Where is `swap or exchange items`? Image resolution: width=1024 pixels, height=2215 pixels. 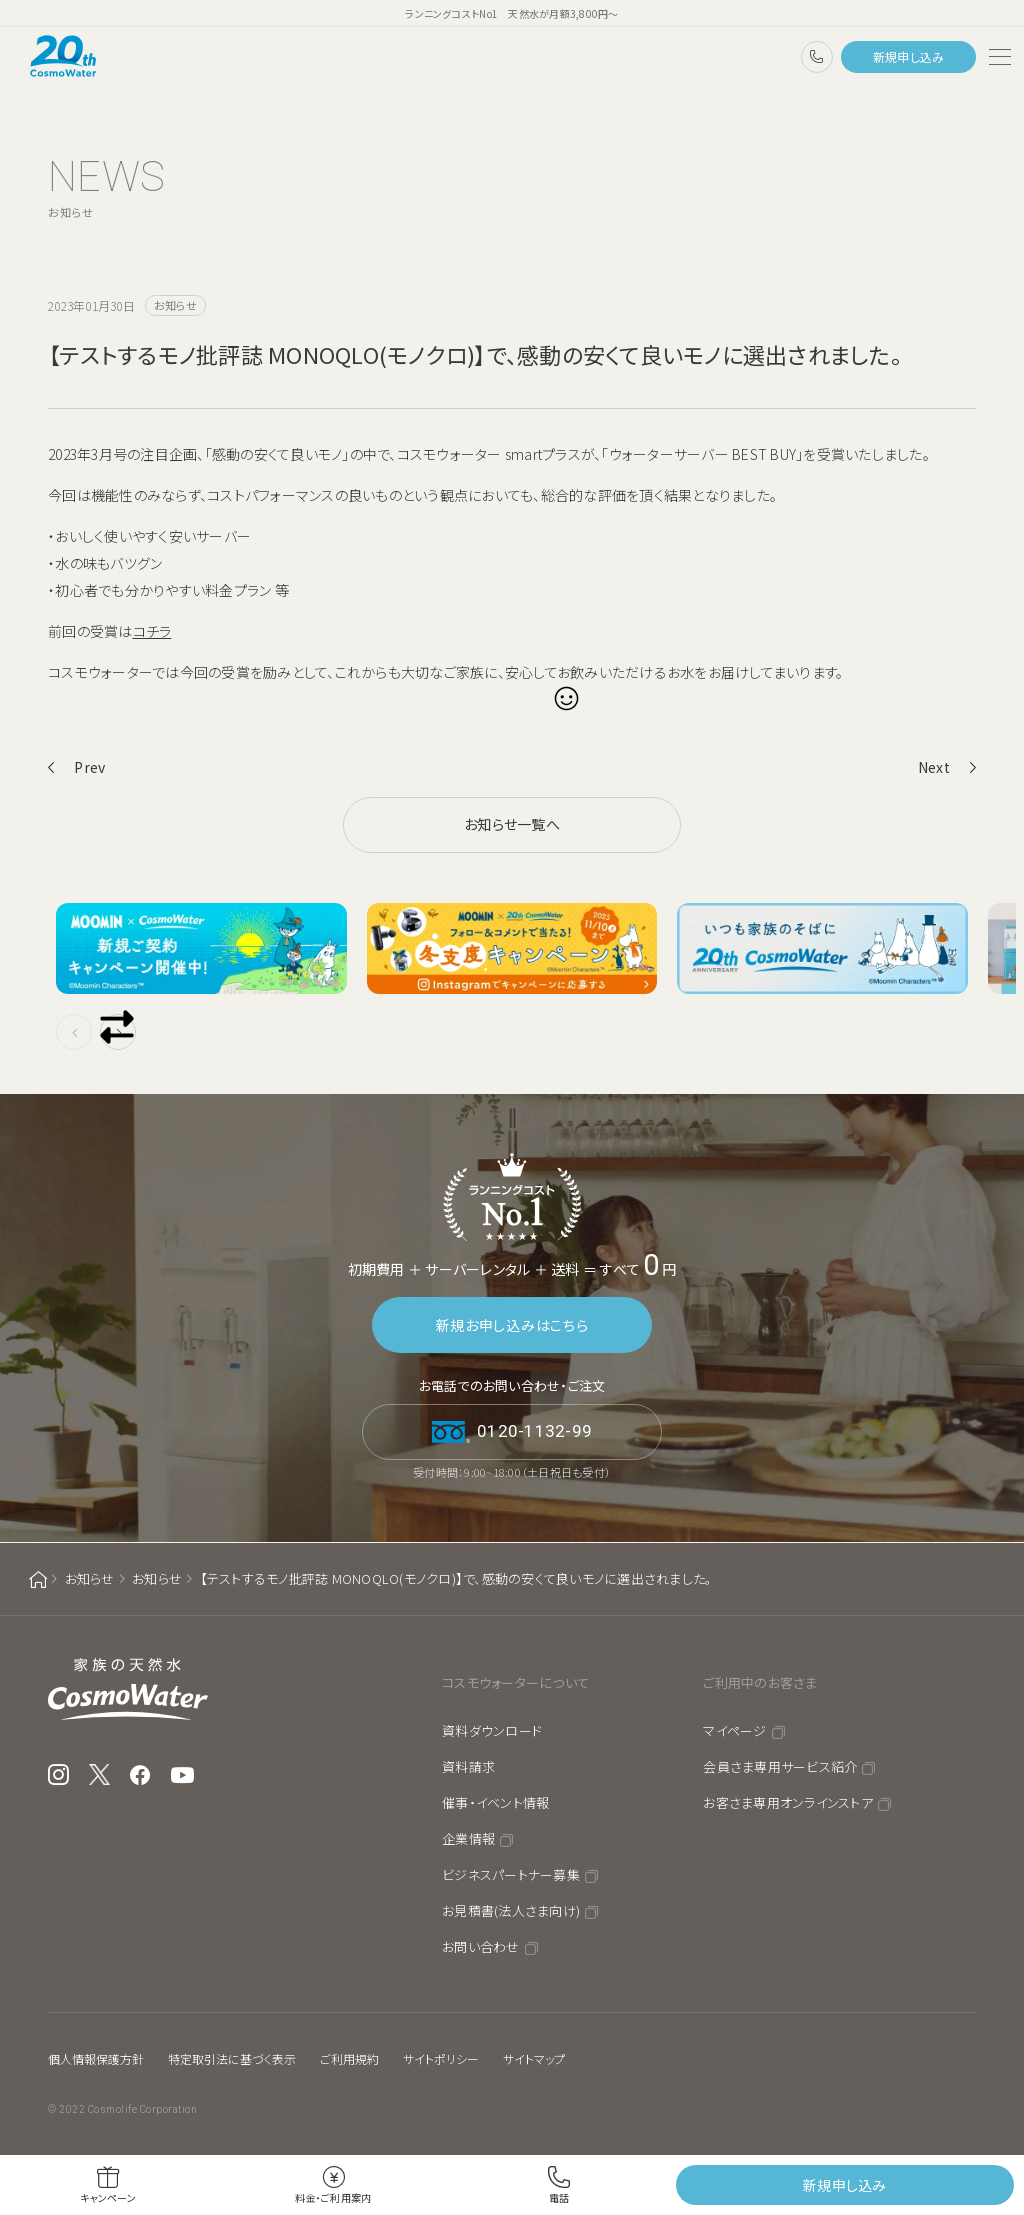 swap or exchange items is located at coordinates (117, 1027).